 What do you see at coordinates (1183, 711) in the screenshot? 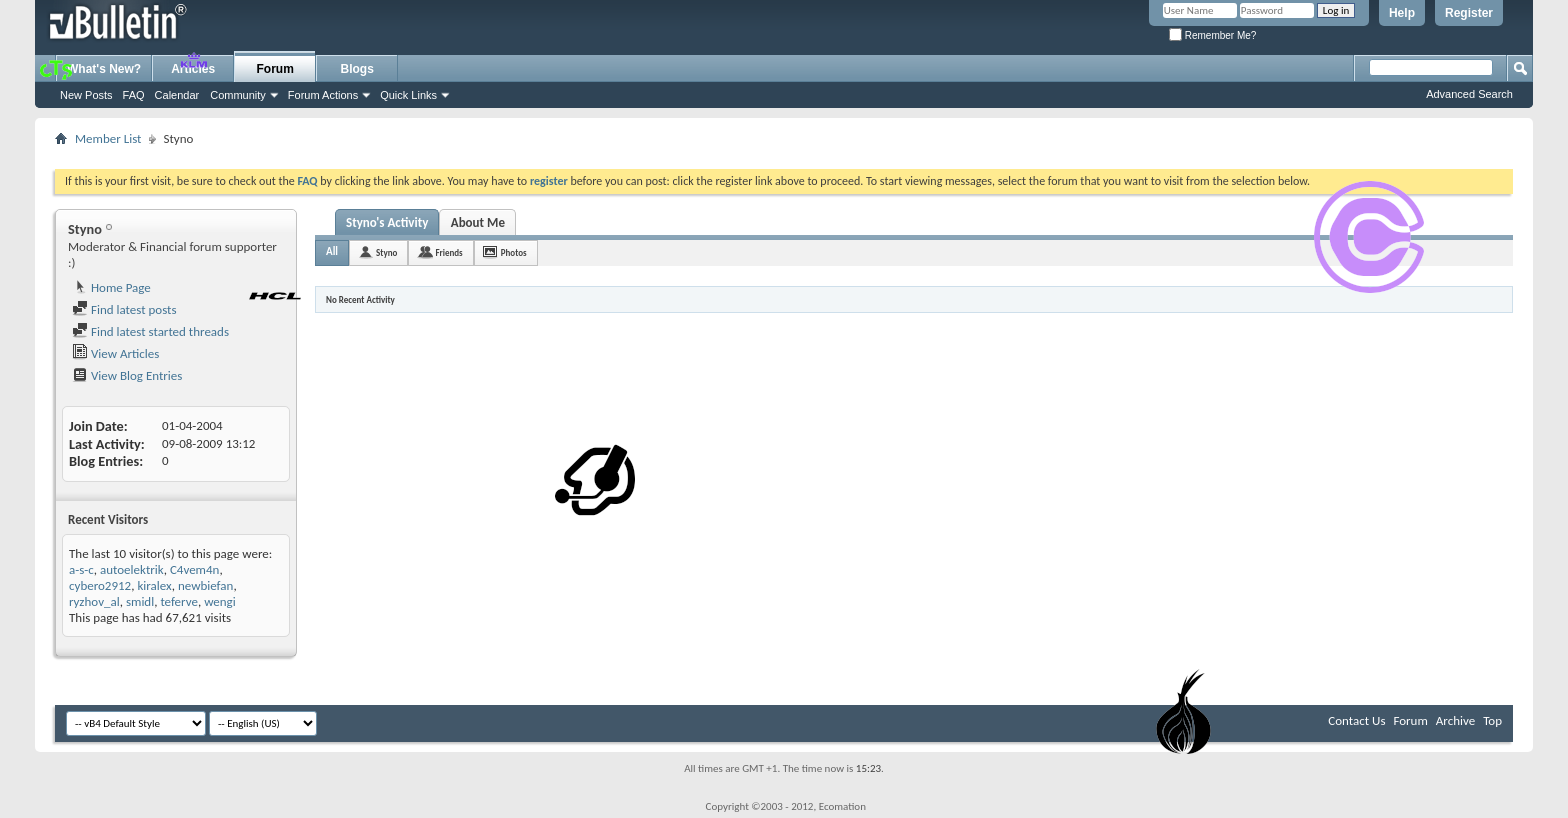
I see `launch the Tor browser for anonymous browsing` at bounding box center [1183, 711].